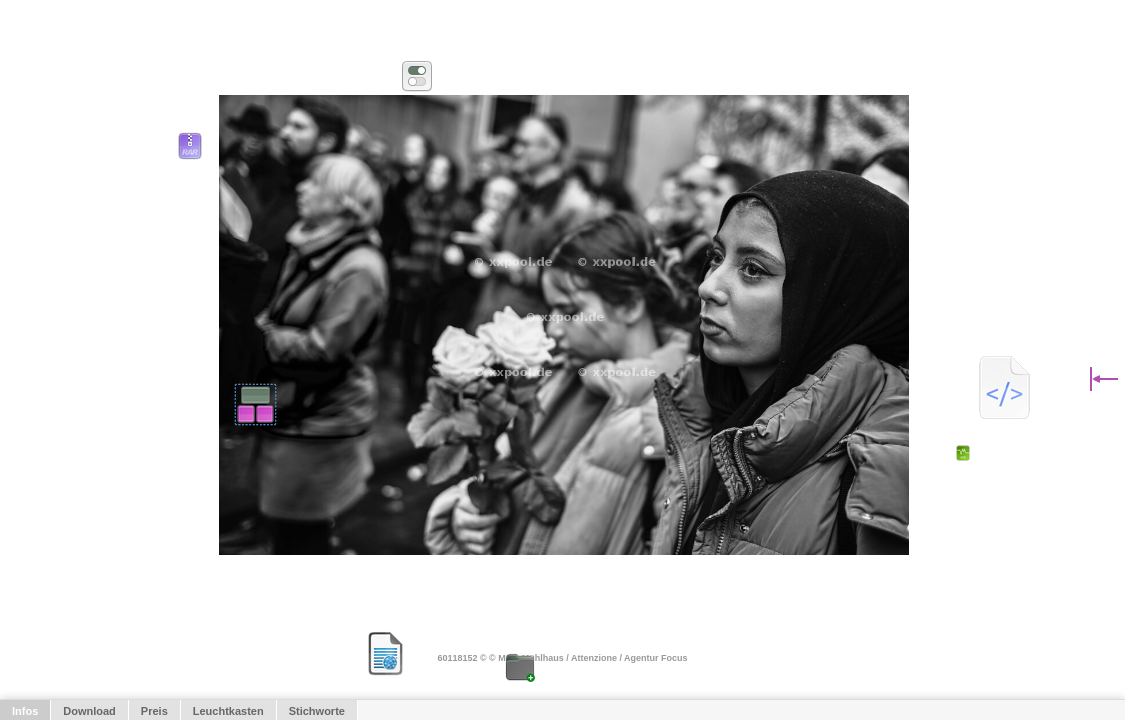 This screenshot has height=720, width=1125. I want to click on go to the first item in a list or sequence, so click(1104, 379).